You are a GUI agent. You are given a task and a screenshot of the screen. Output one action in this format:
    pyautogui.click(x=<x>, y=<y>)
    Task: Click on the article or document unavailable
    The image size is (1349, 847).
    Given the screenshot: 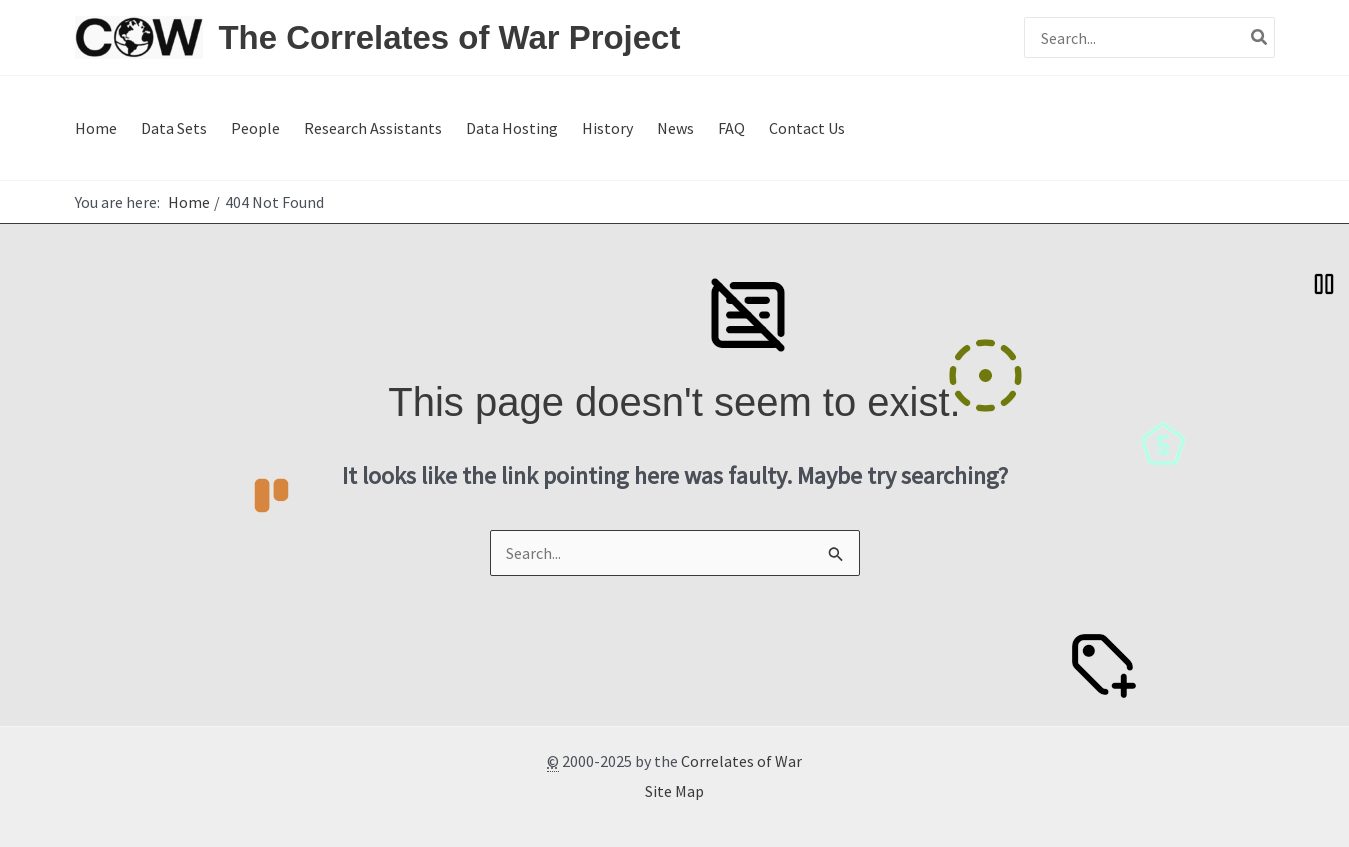 What is the action you would take?
    pyautogui.click(x=748, y=315)
    